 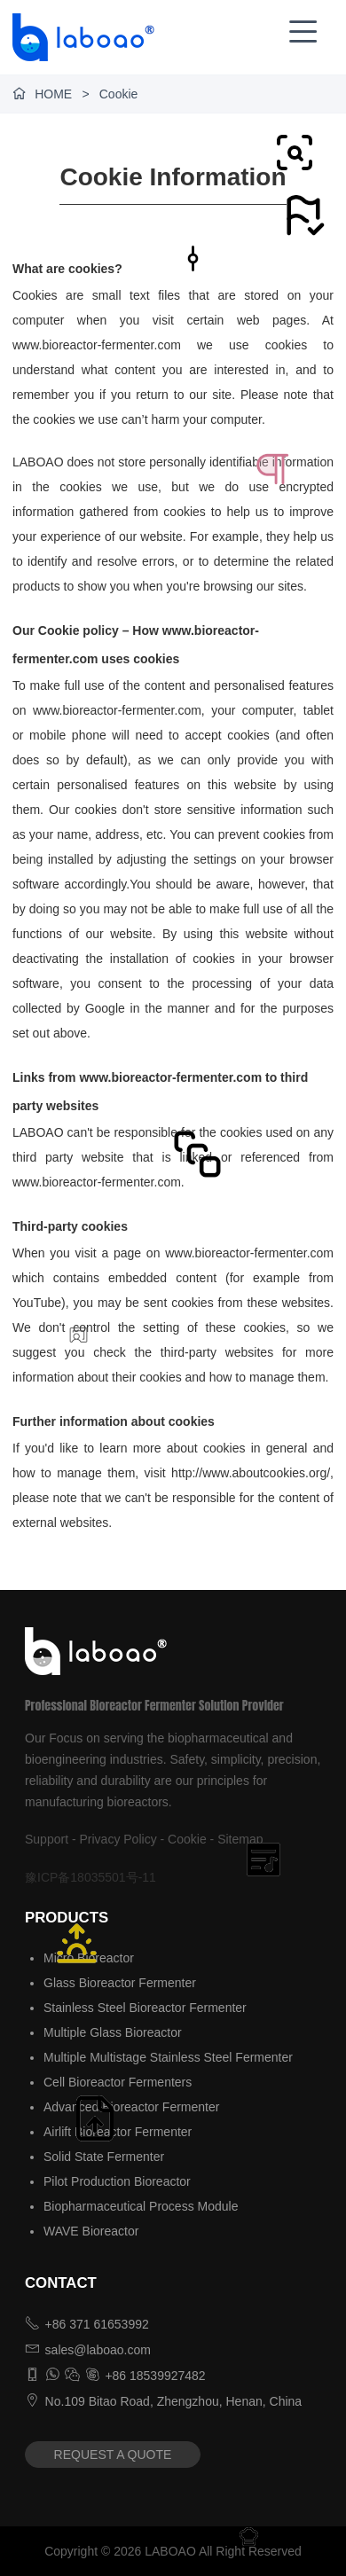 I want to click on mark task or item as complete, so click(x=303, y=215).